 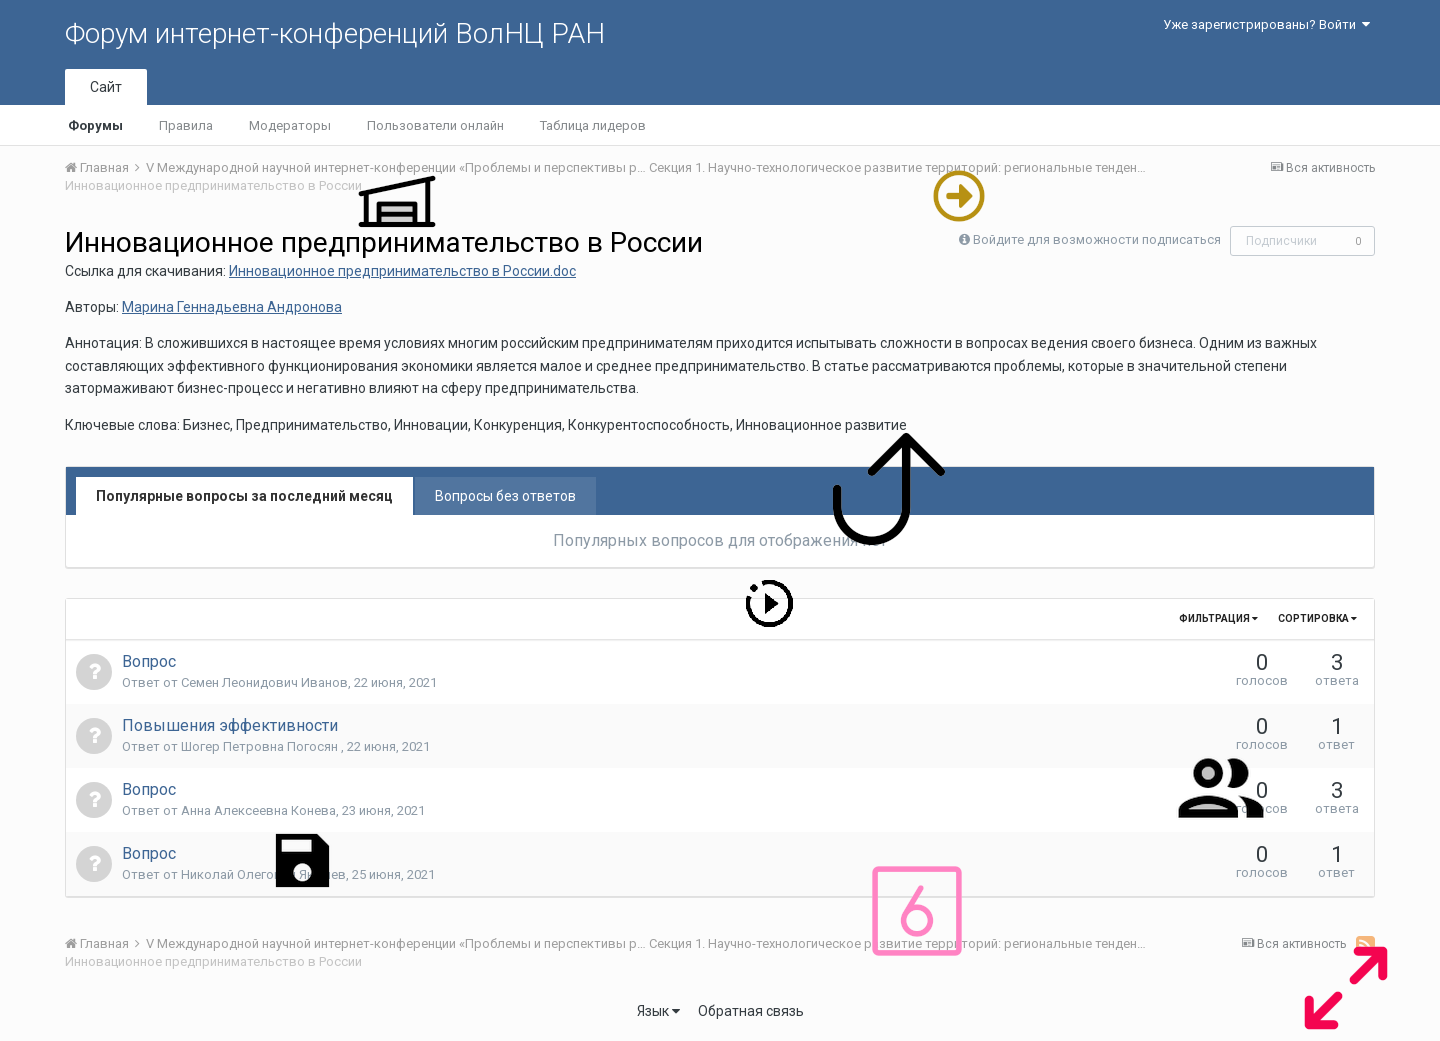 I want to click on save current file or document, so click(x=302, y=860).